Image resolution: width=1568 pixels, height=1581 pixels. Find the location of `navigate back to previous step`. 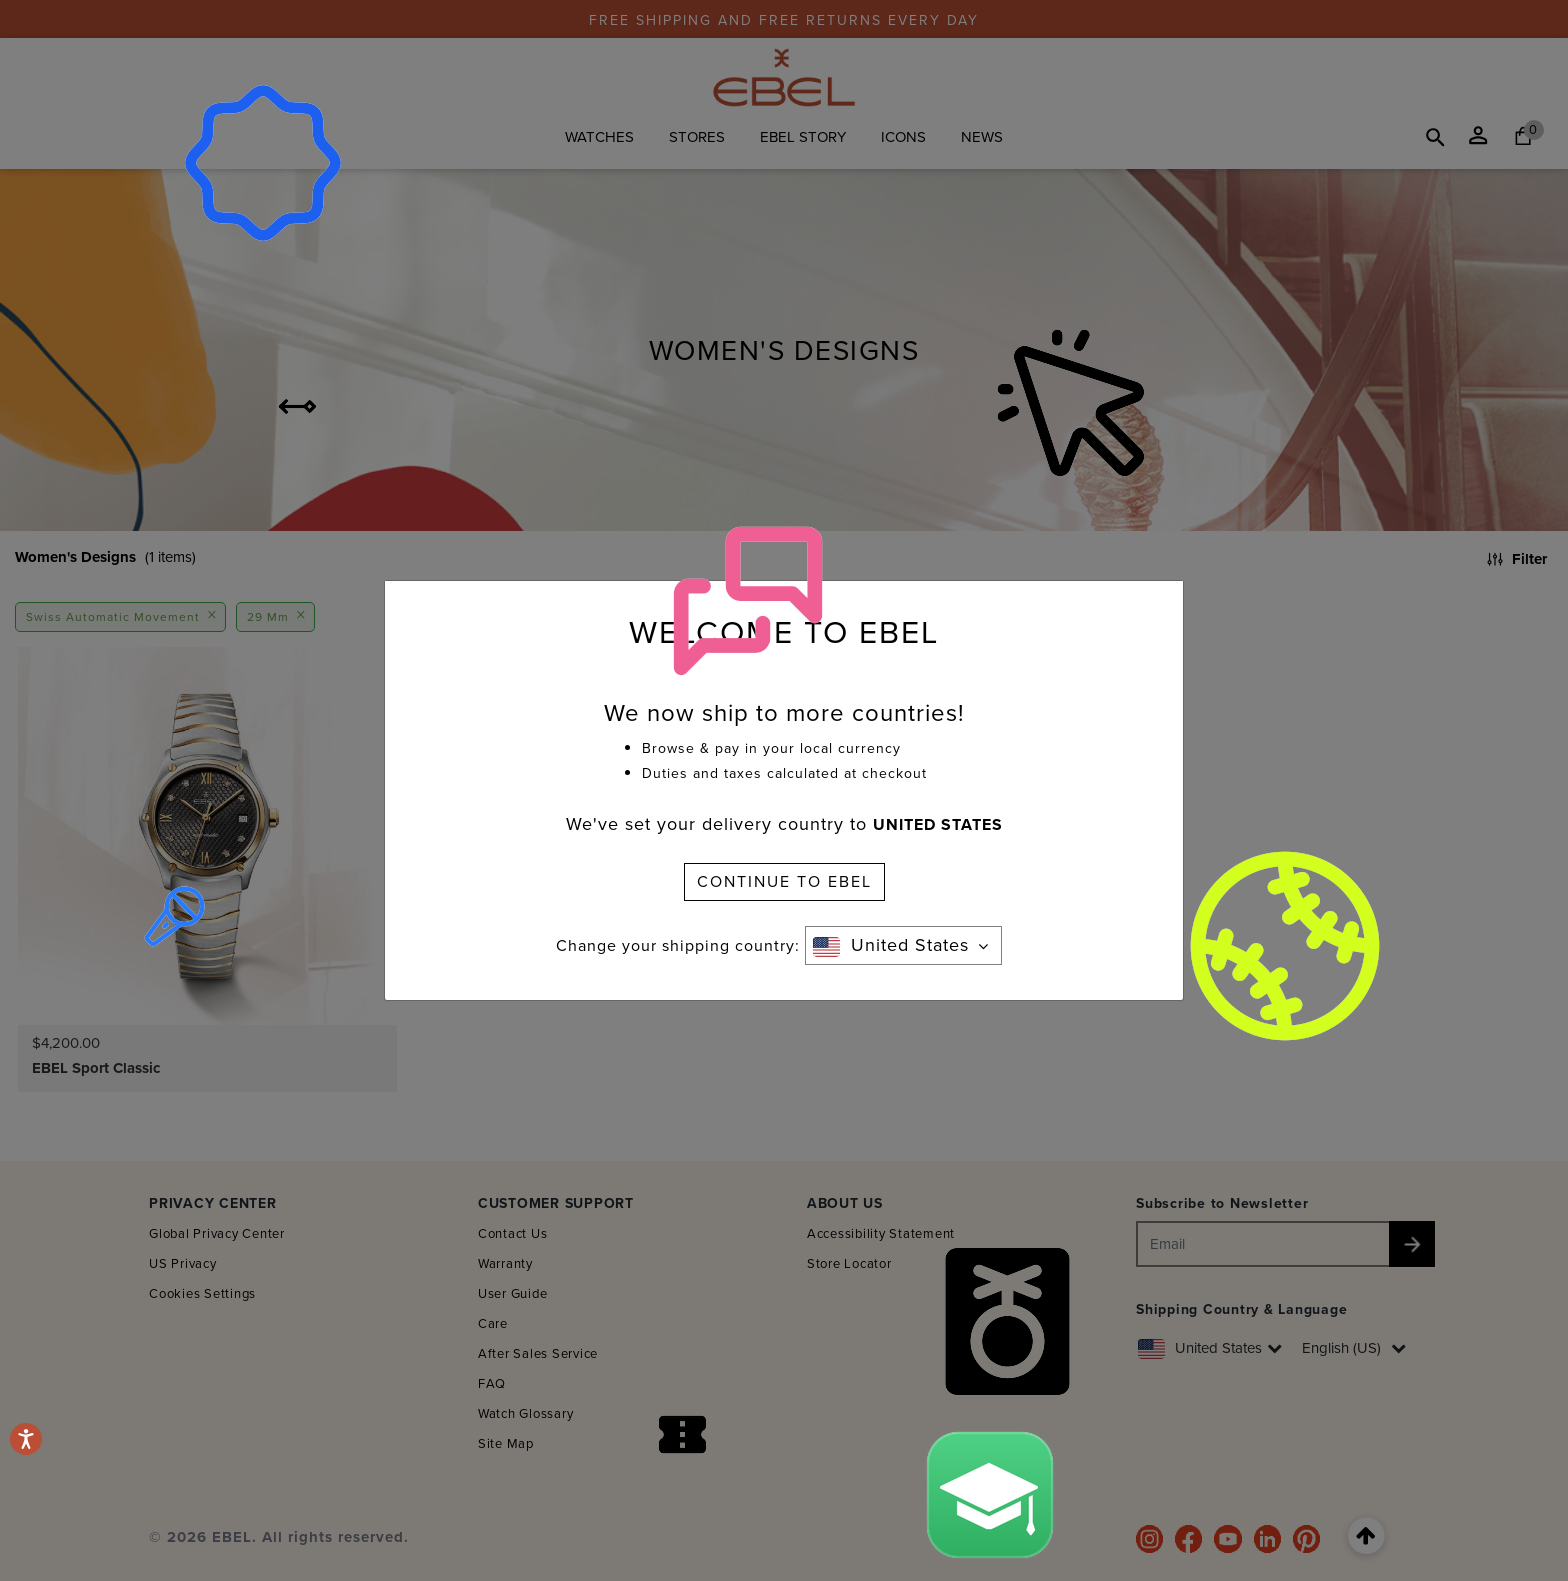

navigate back to previous step is located at coordinates (297, 406).